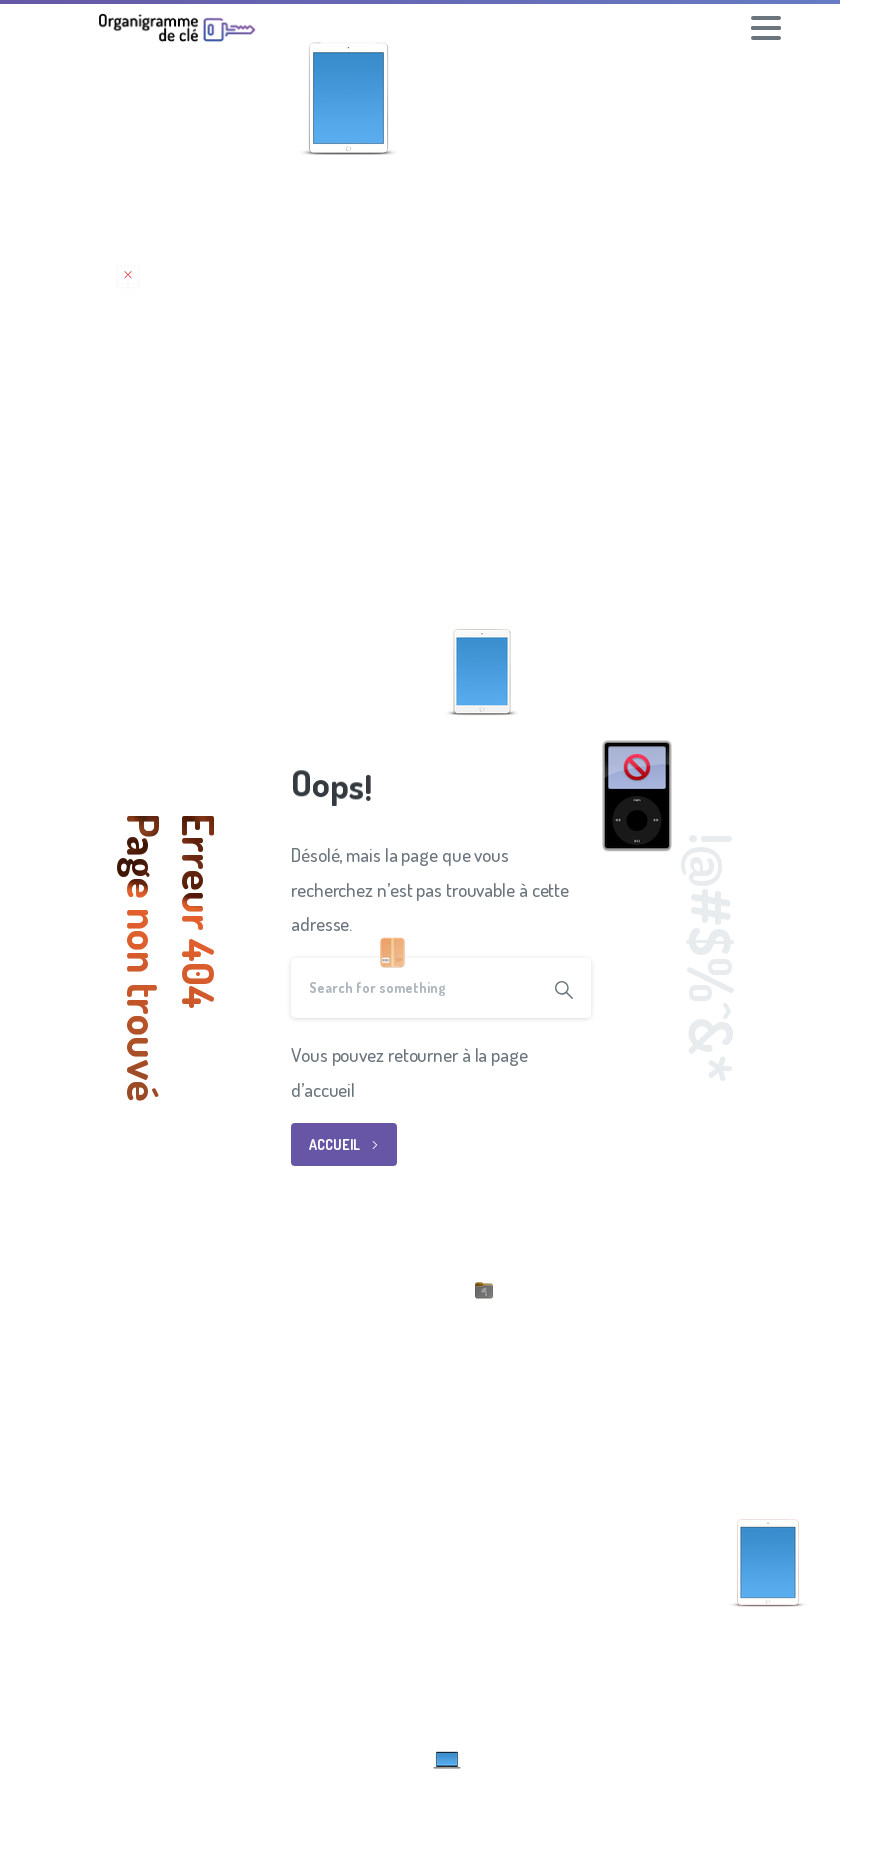 The width and height of the screenshot is (882, 1869). What do you see at coordinates (484, 1290) in the screenshot?
I see `open your insync synced folder` at bounding box center [484, 1290].